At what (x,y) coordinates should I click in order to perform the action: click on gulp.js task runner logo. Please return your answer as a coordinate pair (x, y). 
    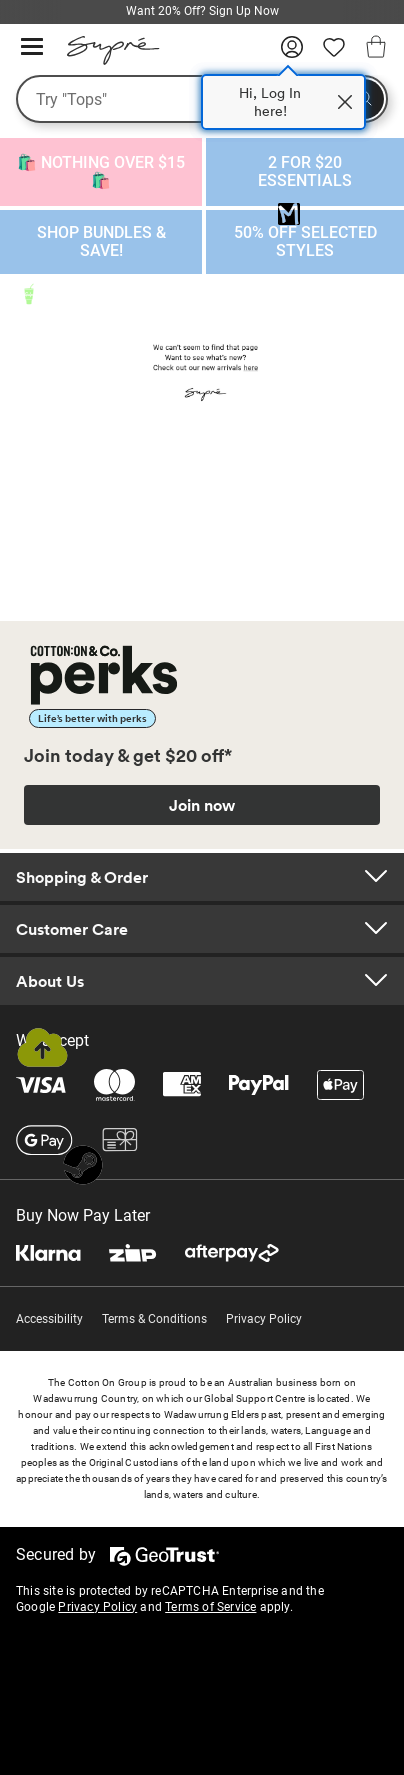
    Looking at the image, I should click on (29, 294).